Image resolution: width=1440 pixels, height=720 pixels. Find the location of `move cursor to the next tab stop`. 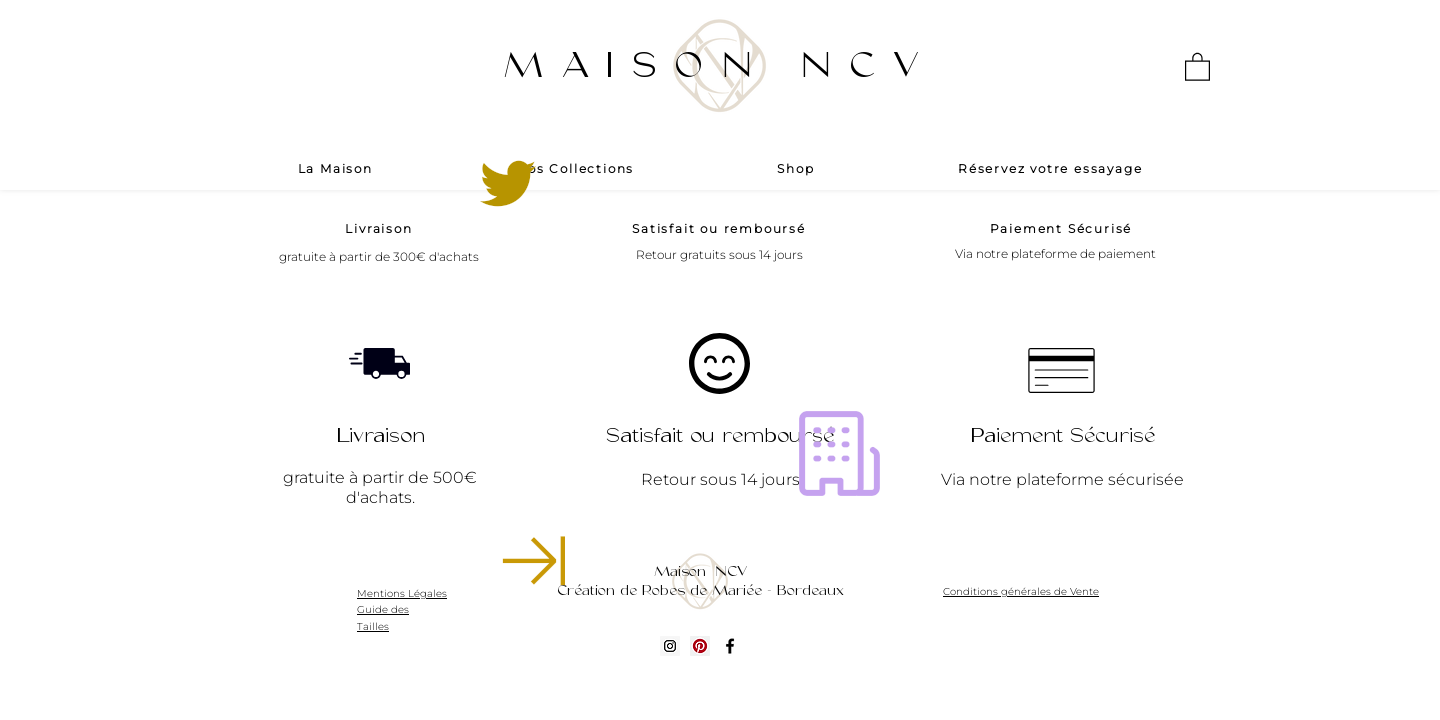

move cursor to the next tab stop is located at coordinates (529, 558).